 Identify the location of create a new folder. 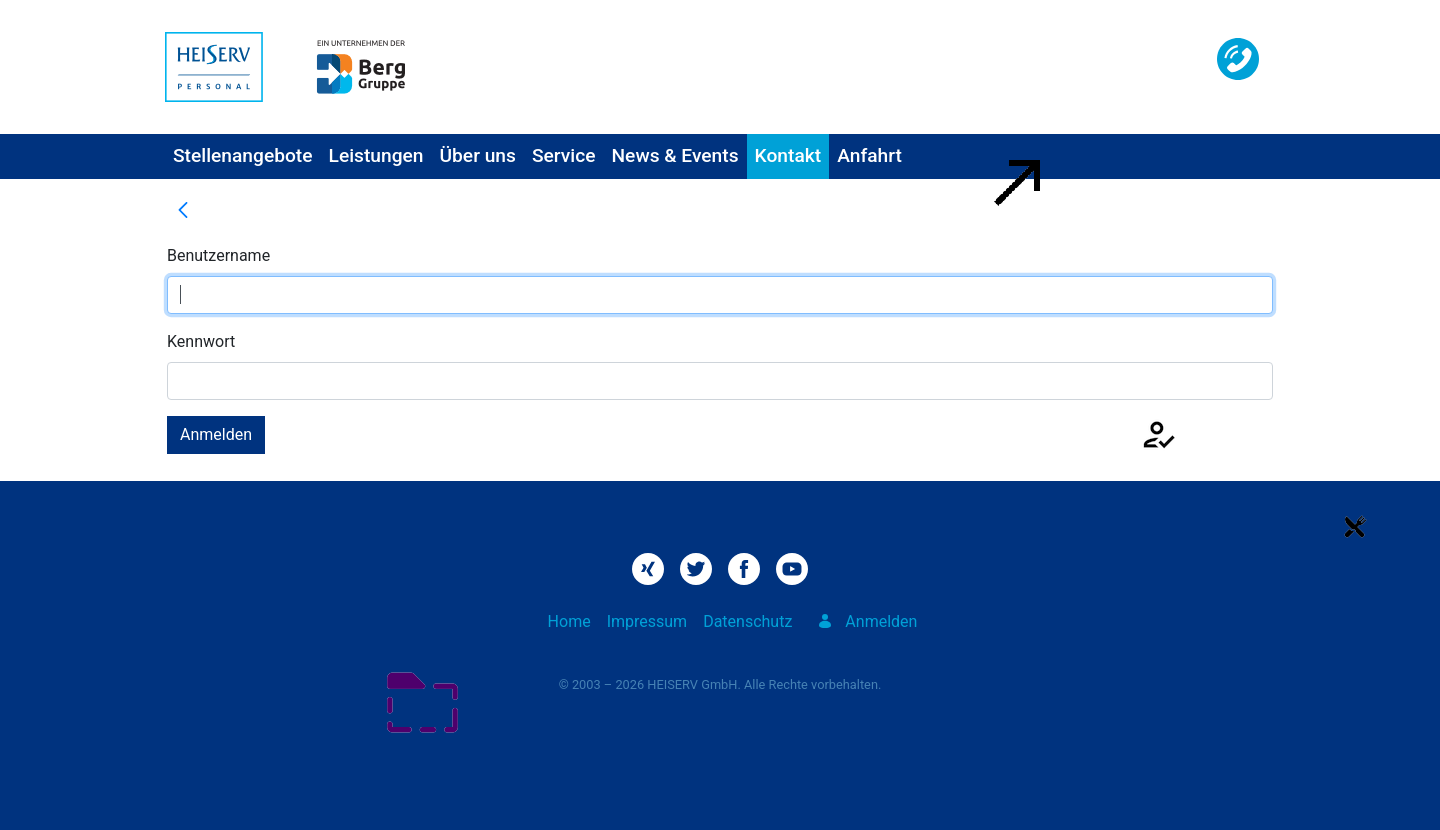
(422, 702).